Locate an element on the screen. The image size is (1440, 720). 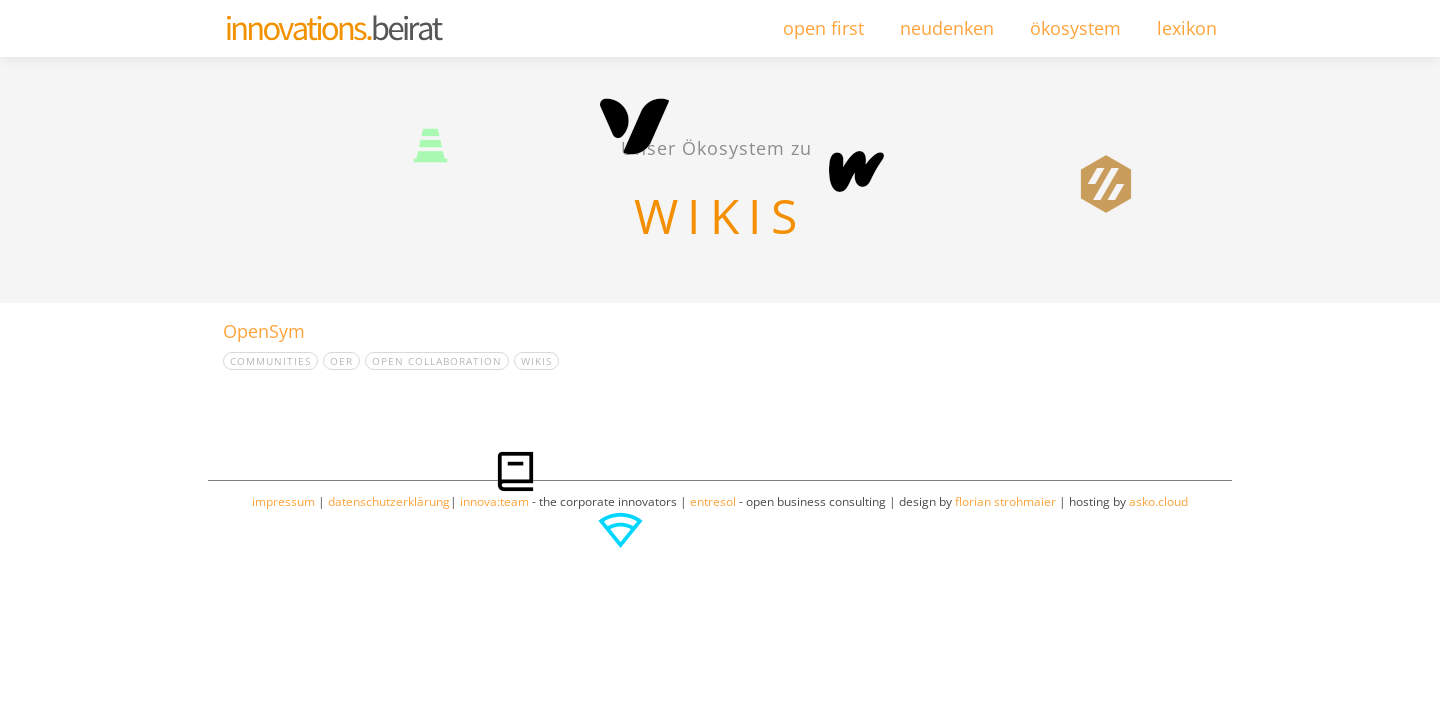
indicates moderate wifi signal strength is located at coordinates (620, 530).